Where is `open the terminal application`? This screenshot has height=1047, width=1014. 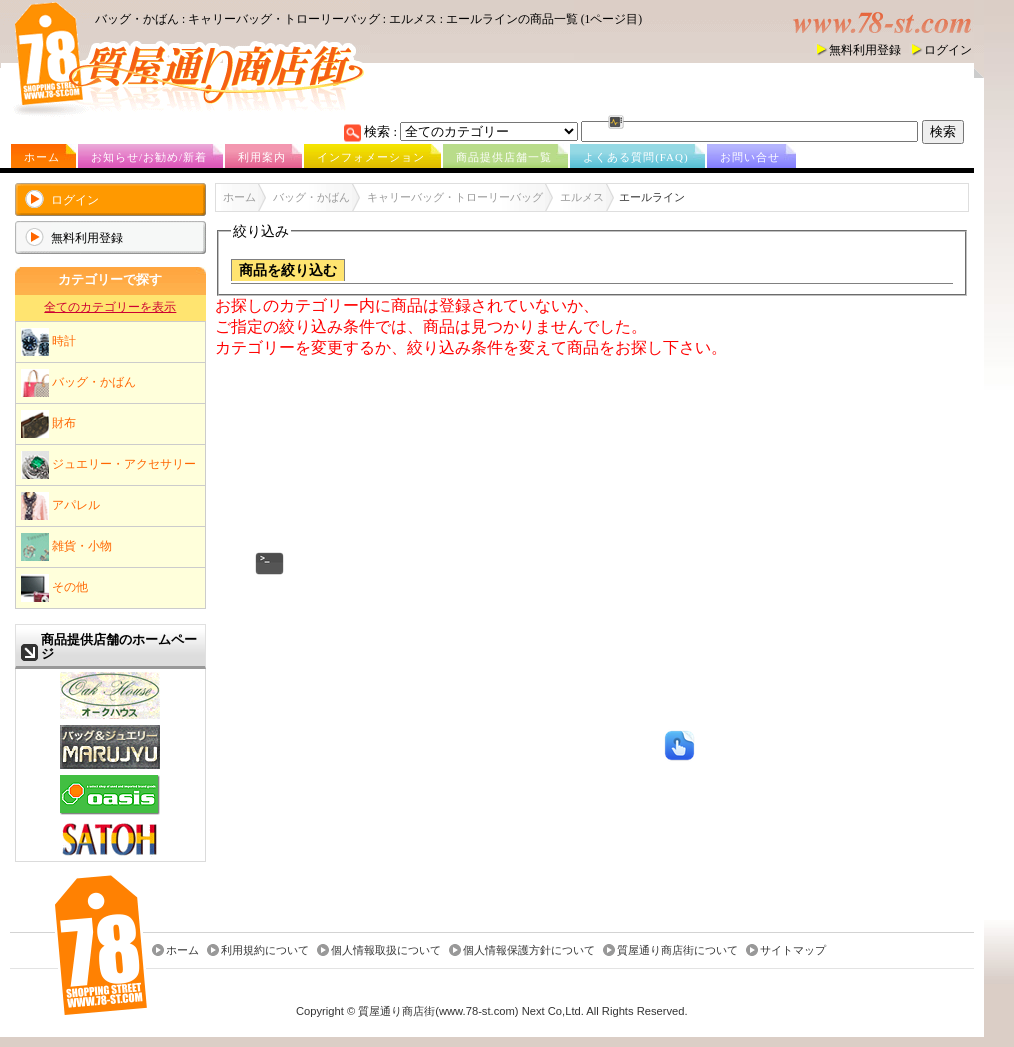 open the terminal application is located at coordinates (269, 563).